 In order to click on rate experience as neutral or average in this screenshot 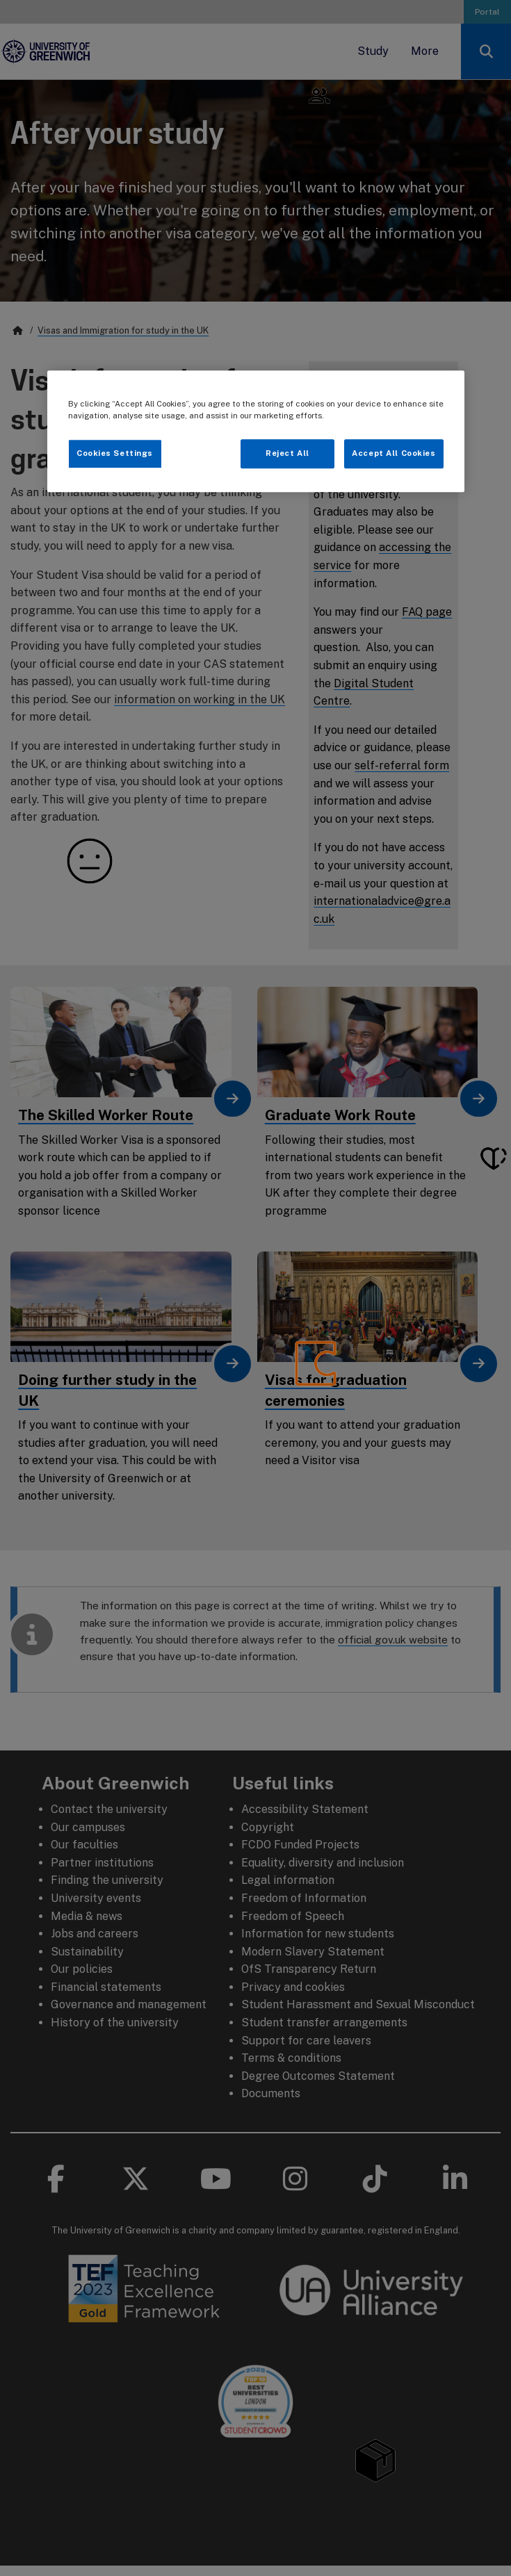, I will do `click(90, 861)`.